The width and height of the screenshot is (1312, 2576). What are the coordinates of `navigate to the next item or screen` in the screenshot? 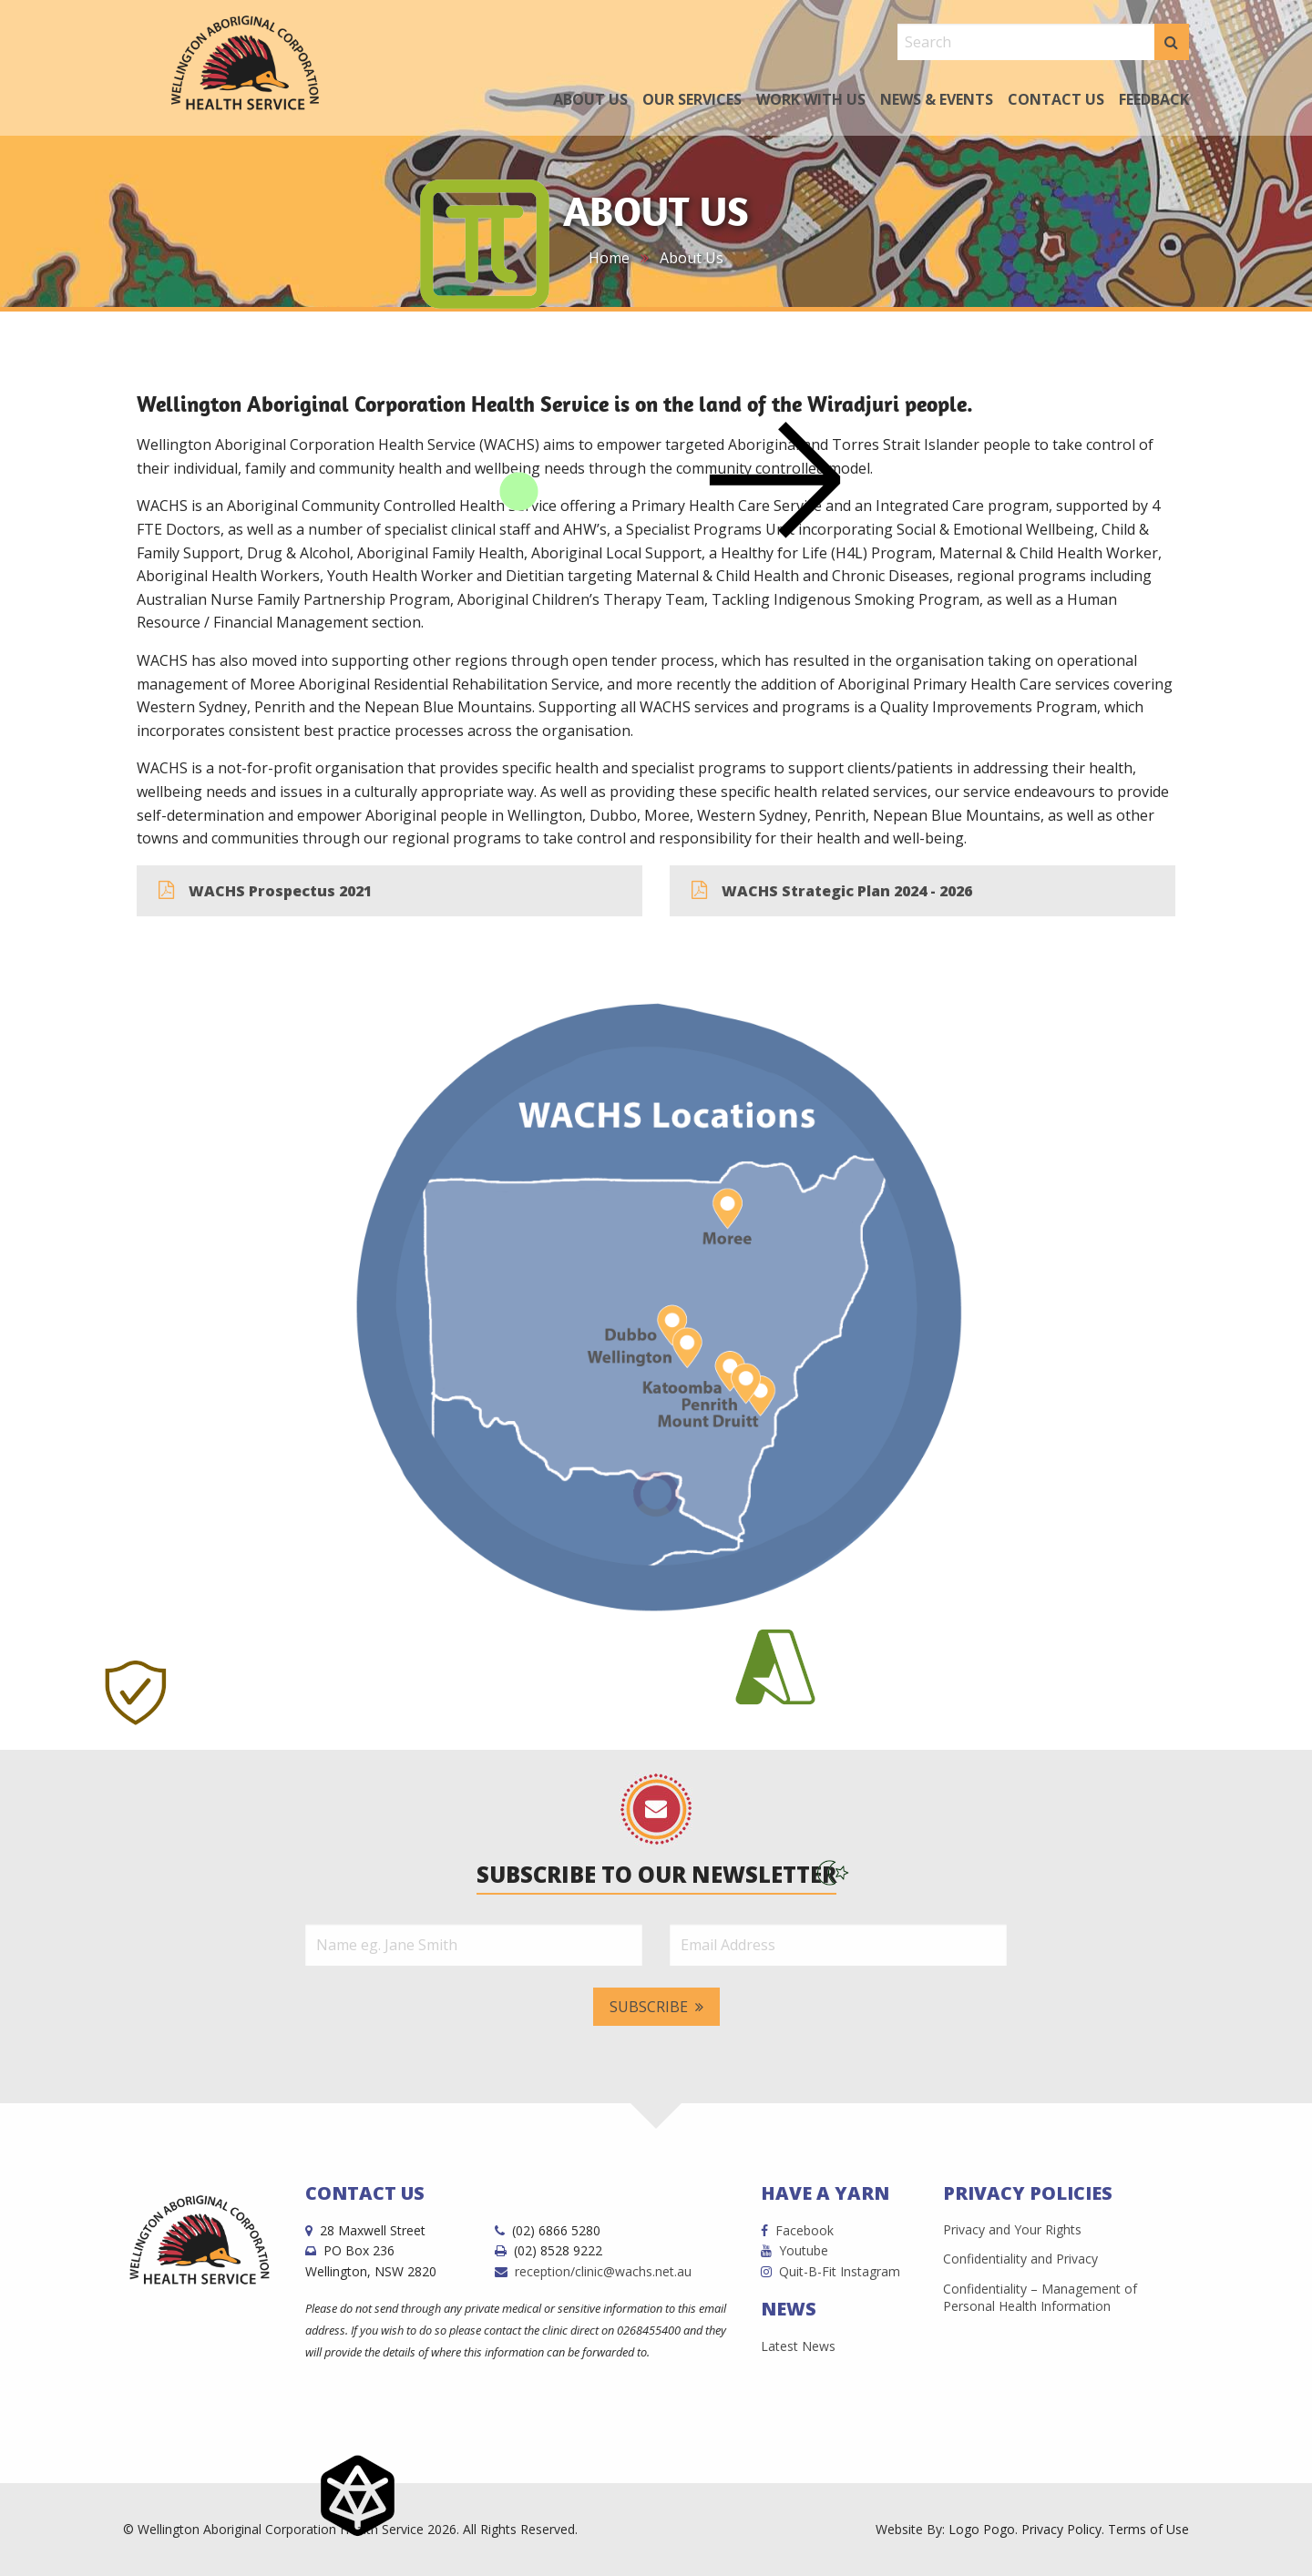 It's located at (774, 474).